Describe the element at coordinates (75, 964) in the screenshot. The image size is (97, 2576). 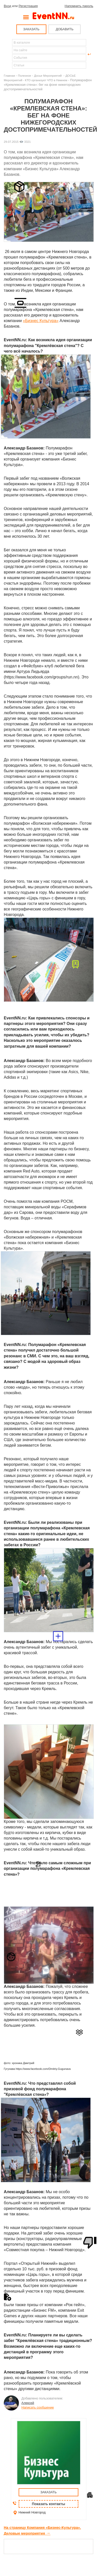
I see `access train schedules or rail services` at that location.